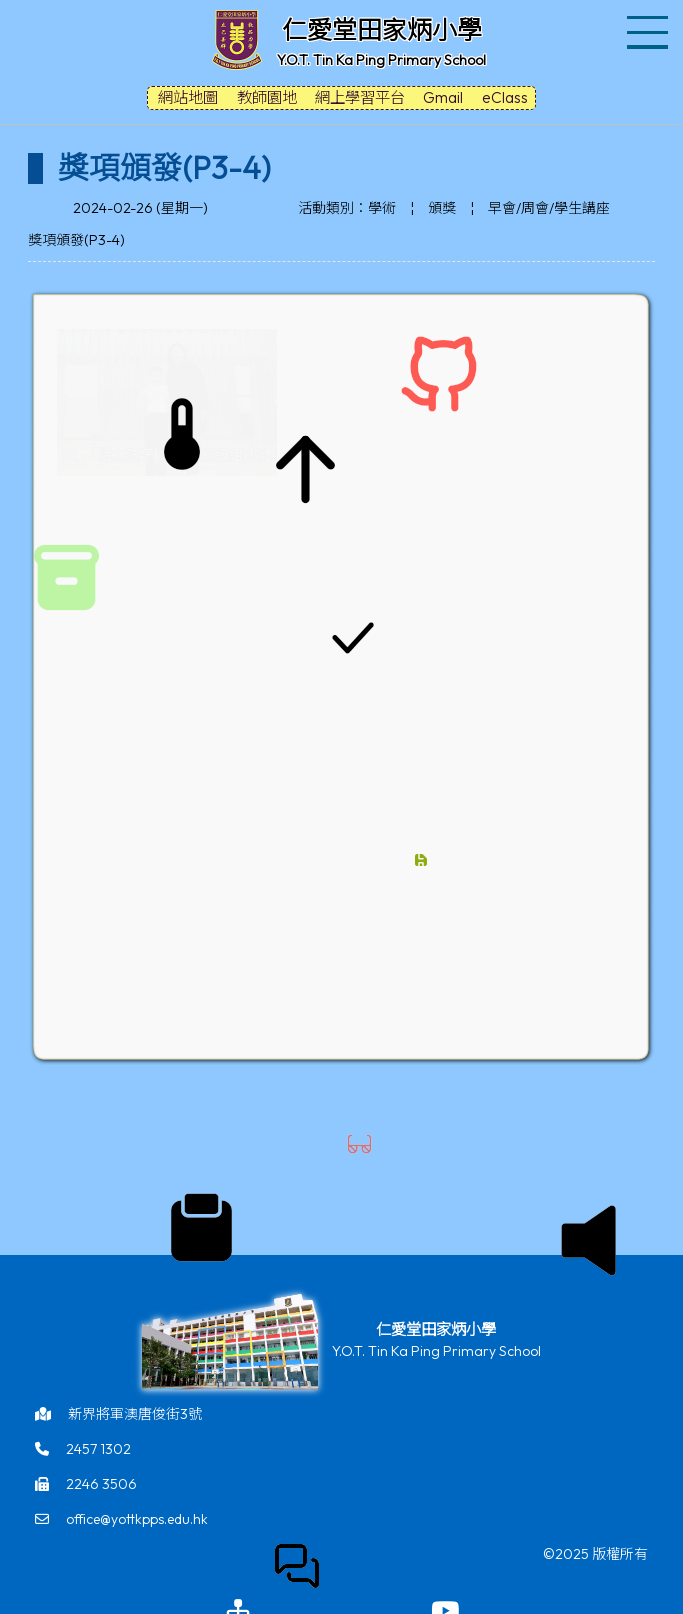 This screenshot has height=1614, width=683. I want to click on archive selected items, so click(66, 577).